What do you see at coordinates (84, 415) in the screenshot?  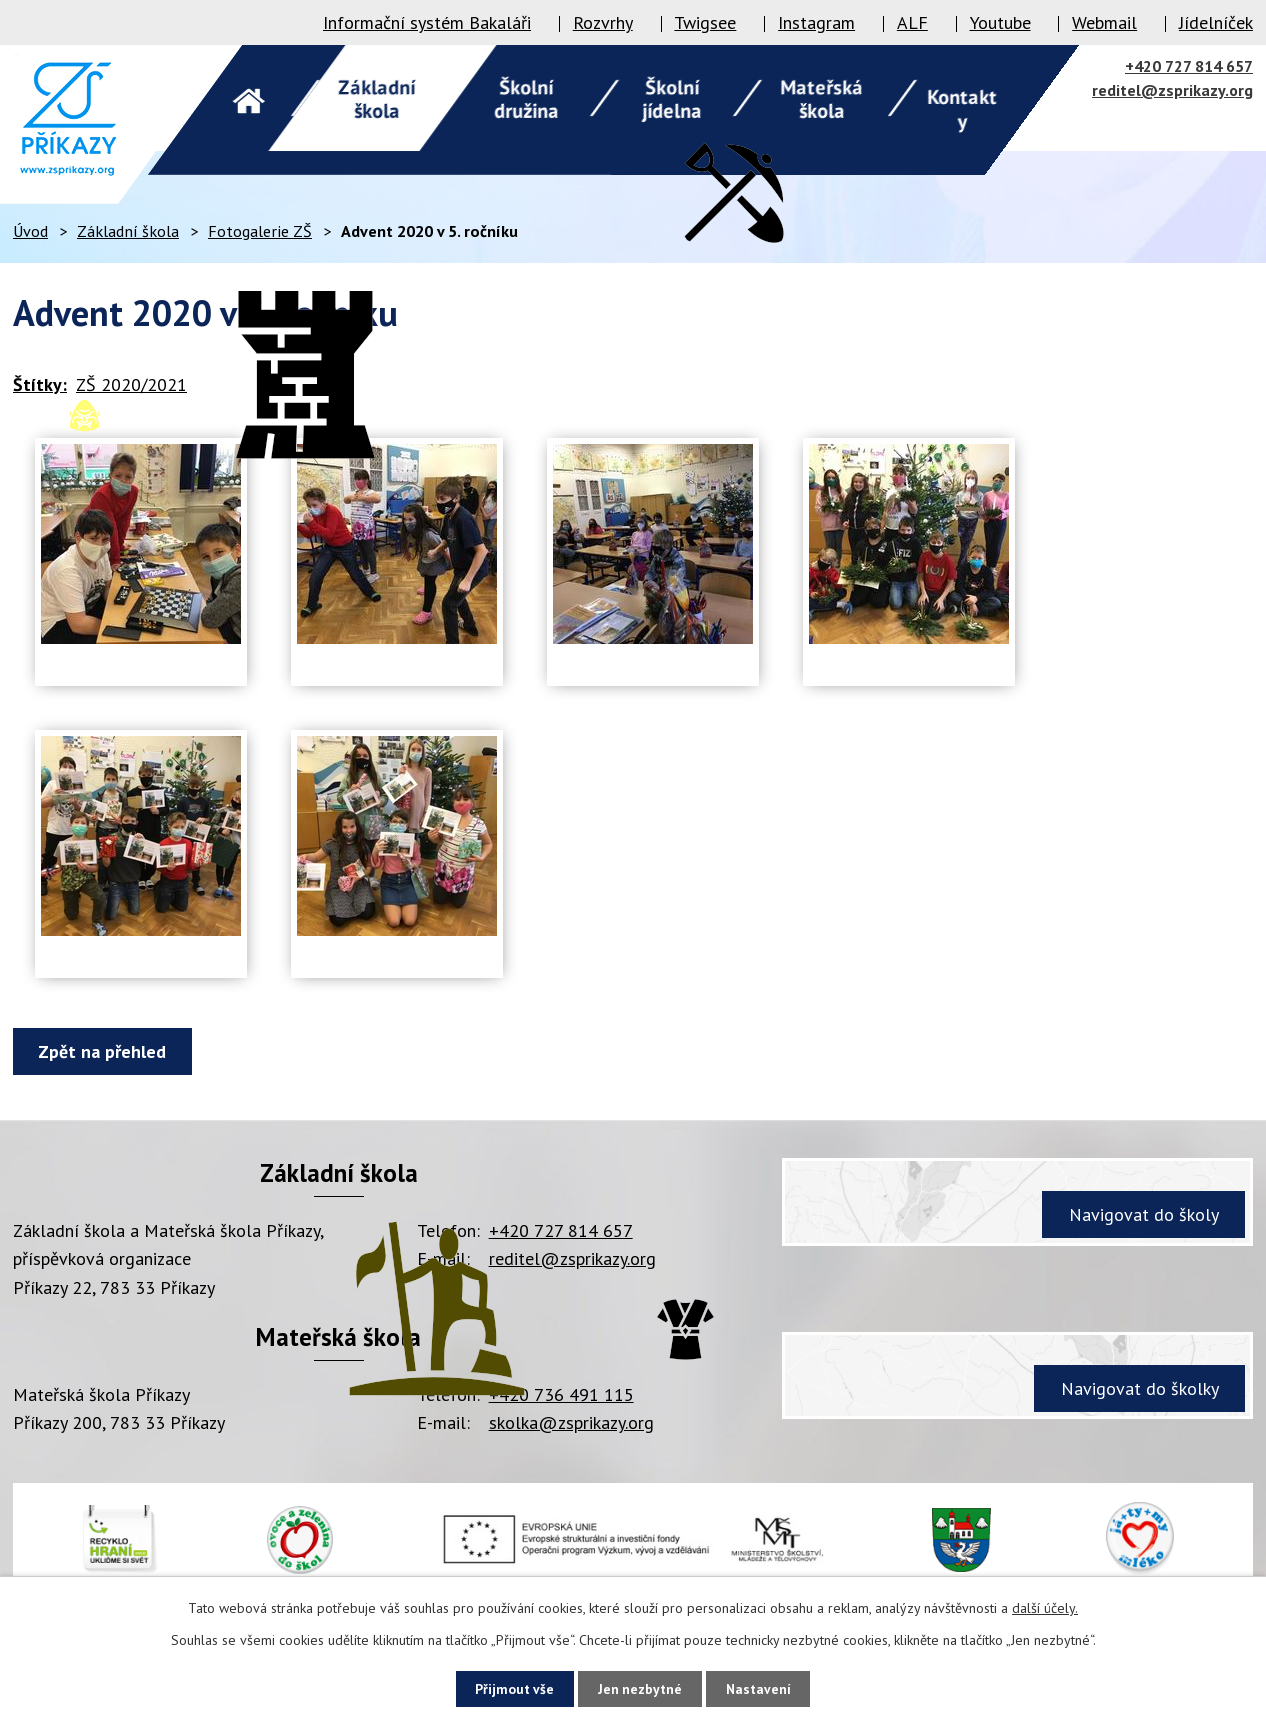 I see `select ogre character or enemy type` at bounding box center [84, 415].